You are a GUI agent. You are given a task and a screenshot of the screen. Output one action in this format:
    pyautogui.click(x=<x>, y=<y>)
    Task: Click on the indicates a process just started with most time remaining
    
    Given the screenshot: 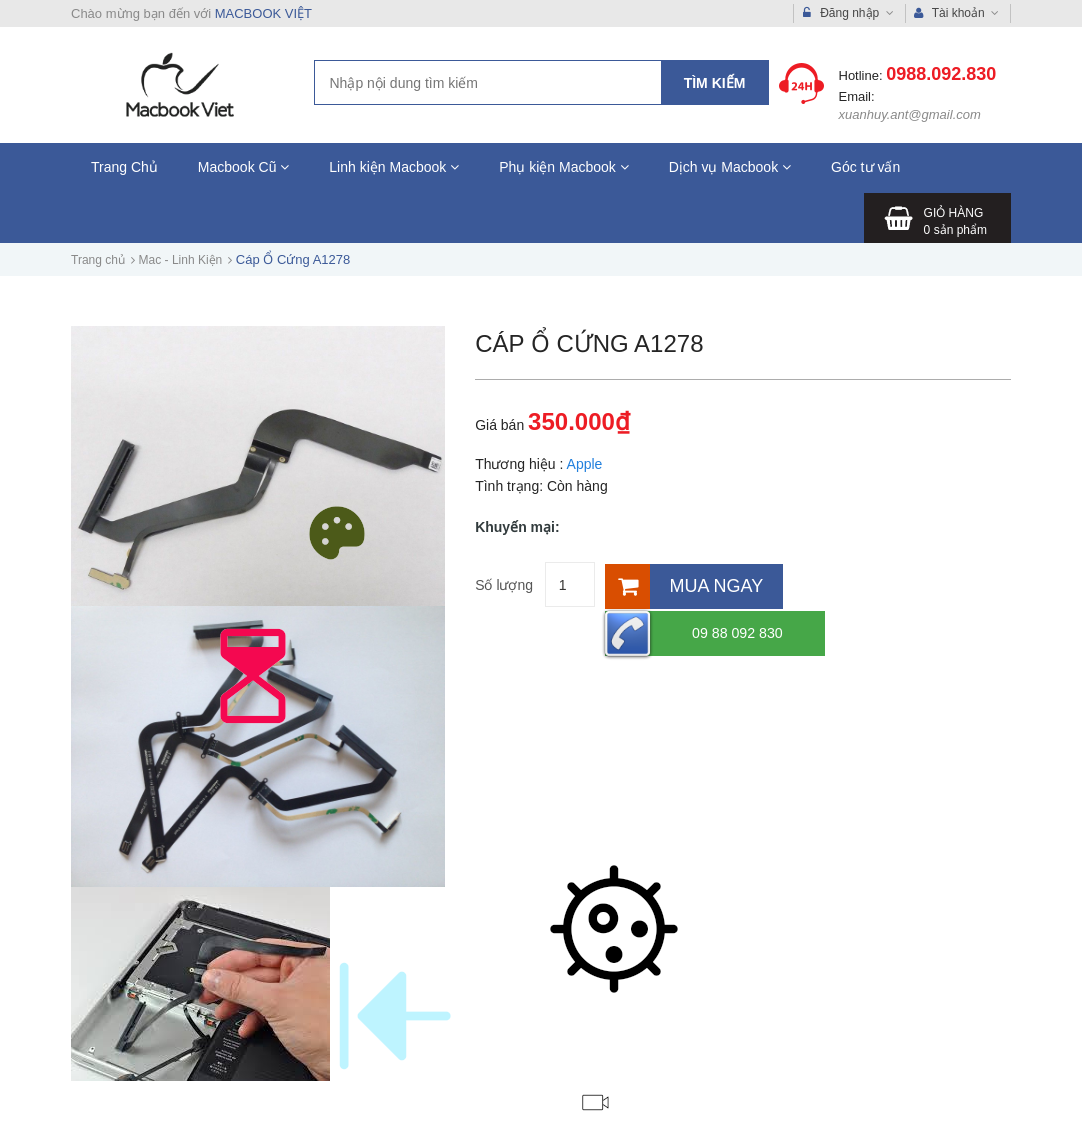 What is the action you would take?
    pyautogui.click(x=253, y=676)
    